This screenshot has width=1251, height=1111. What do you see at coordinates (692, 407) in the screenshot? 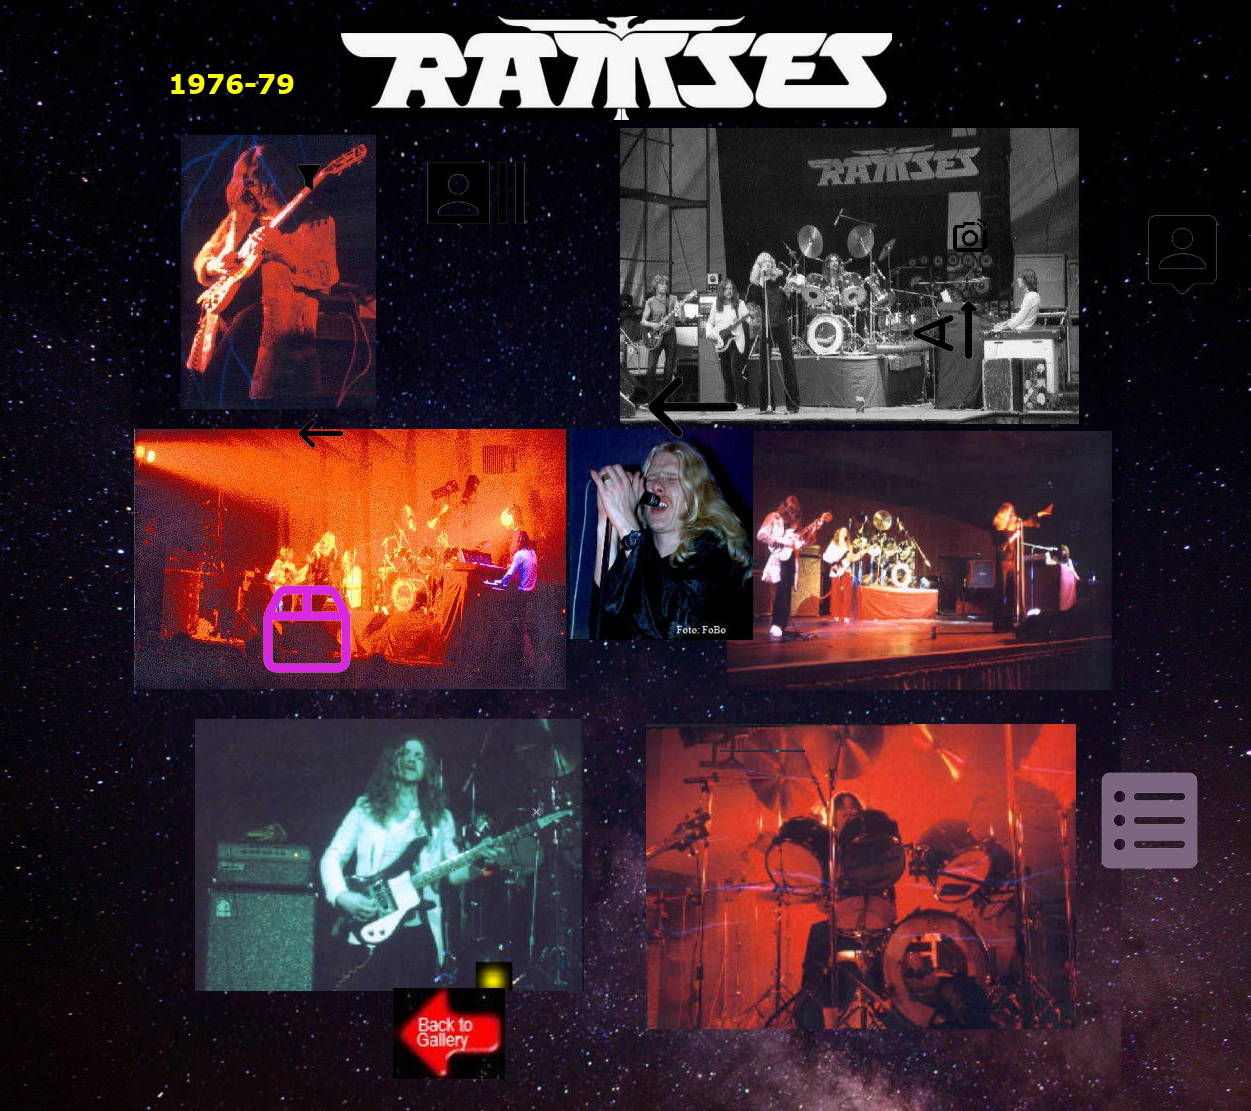
I see `navigate back to previous screen` at bounding box center [692, 407].